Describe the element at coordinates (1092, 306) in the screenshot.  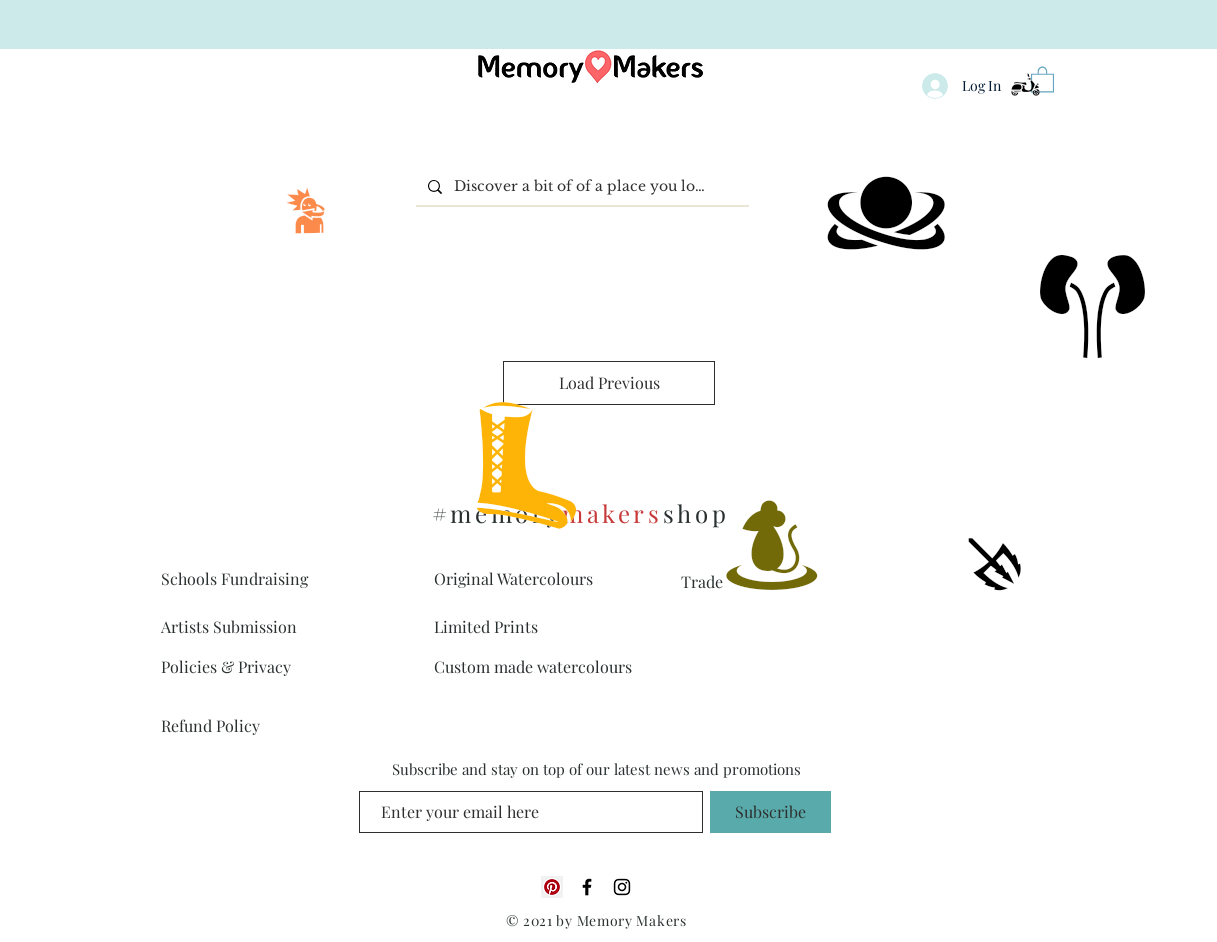
I see `view kidney health information` at that location.